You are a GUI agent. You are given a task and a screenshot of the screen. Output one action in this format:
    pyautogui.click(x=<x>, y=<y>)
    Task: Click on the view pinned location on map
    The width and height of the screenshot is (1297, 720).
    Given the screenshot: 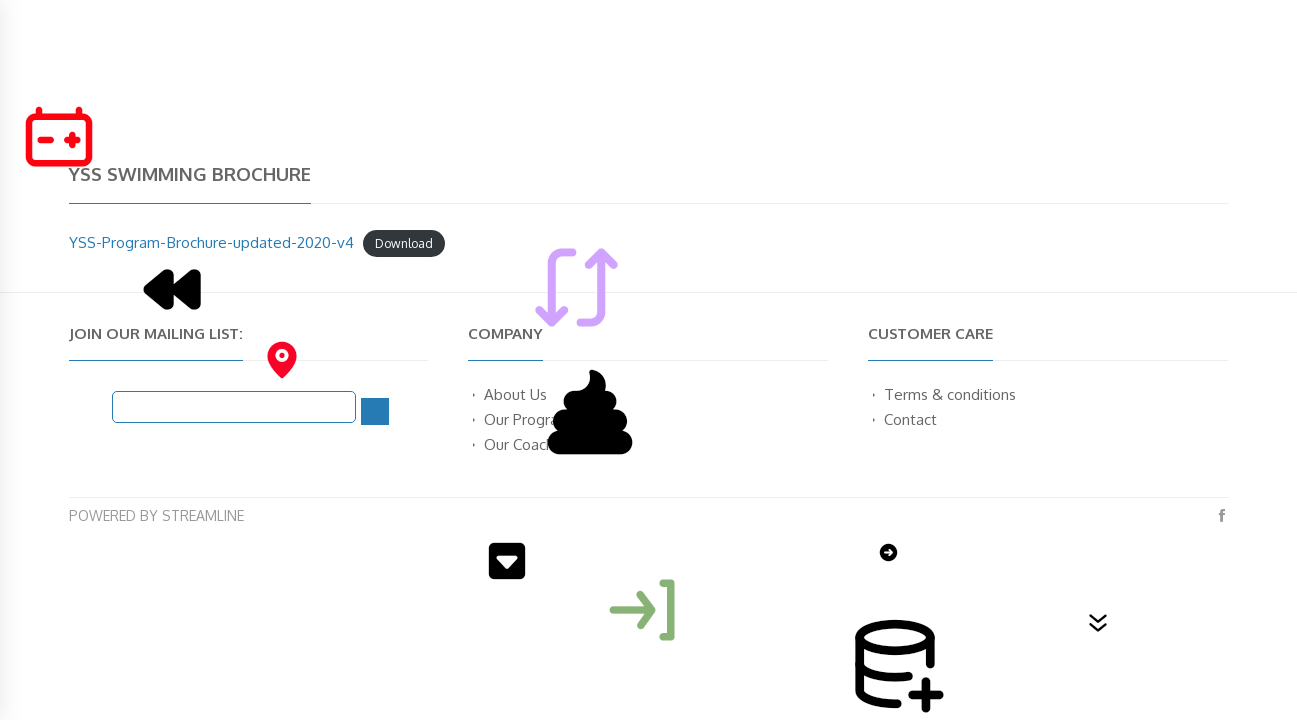 What is the action you would take?
    pyautogui.click(x=282, y=360)
    